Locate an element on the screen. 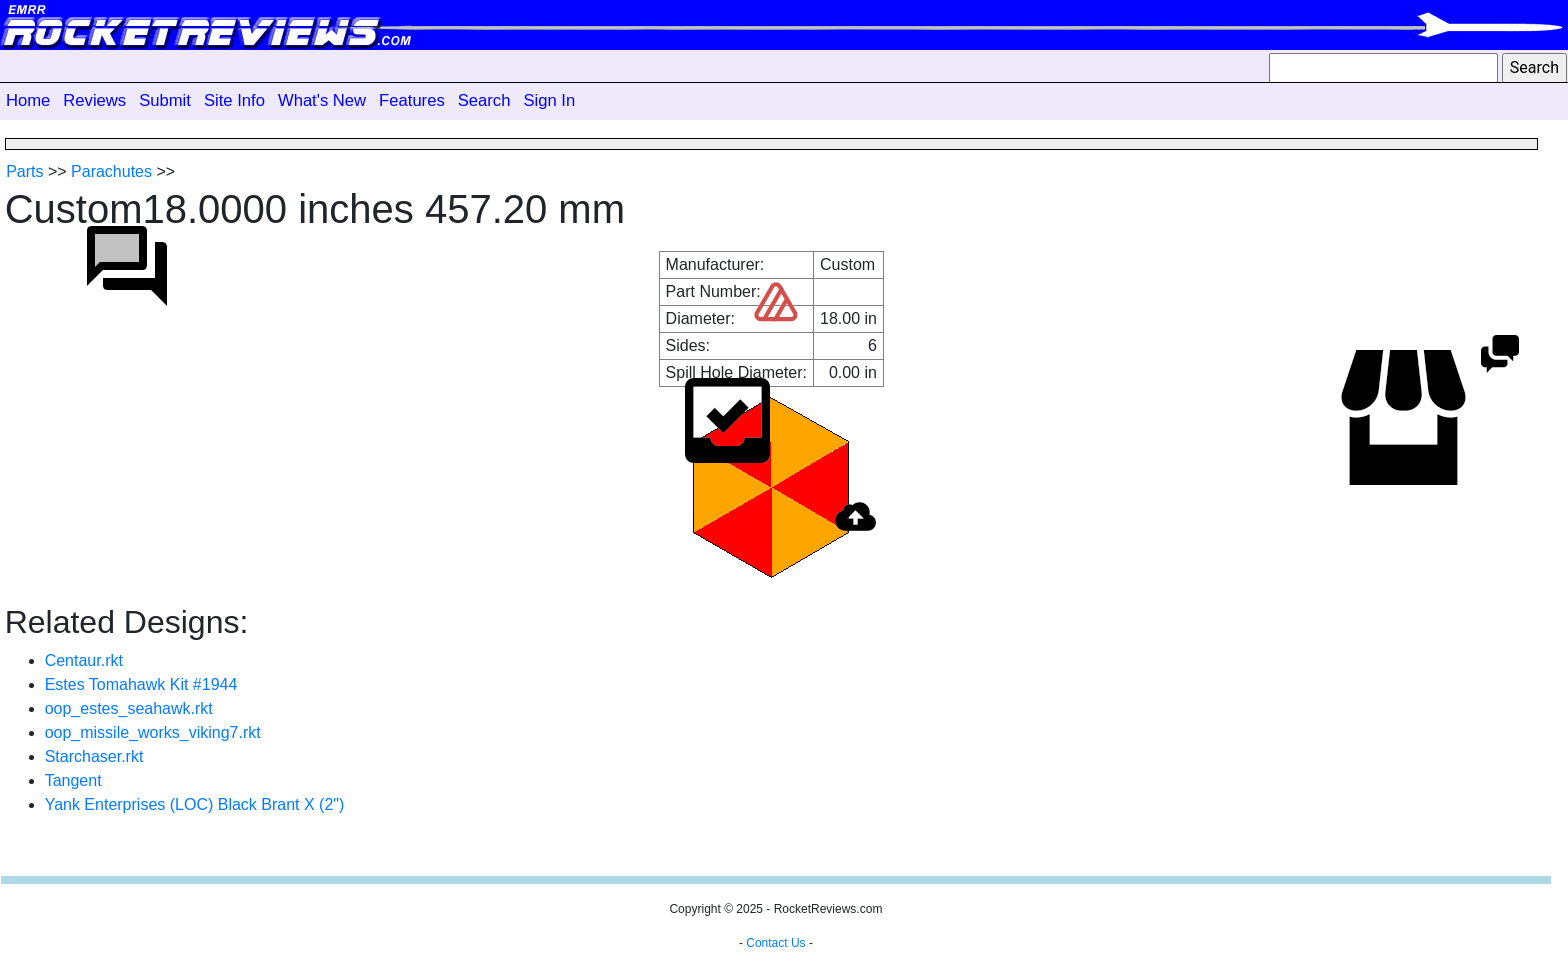  open conversations or messages is located at coordinates (1500, 354).